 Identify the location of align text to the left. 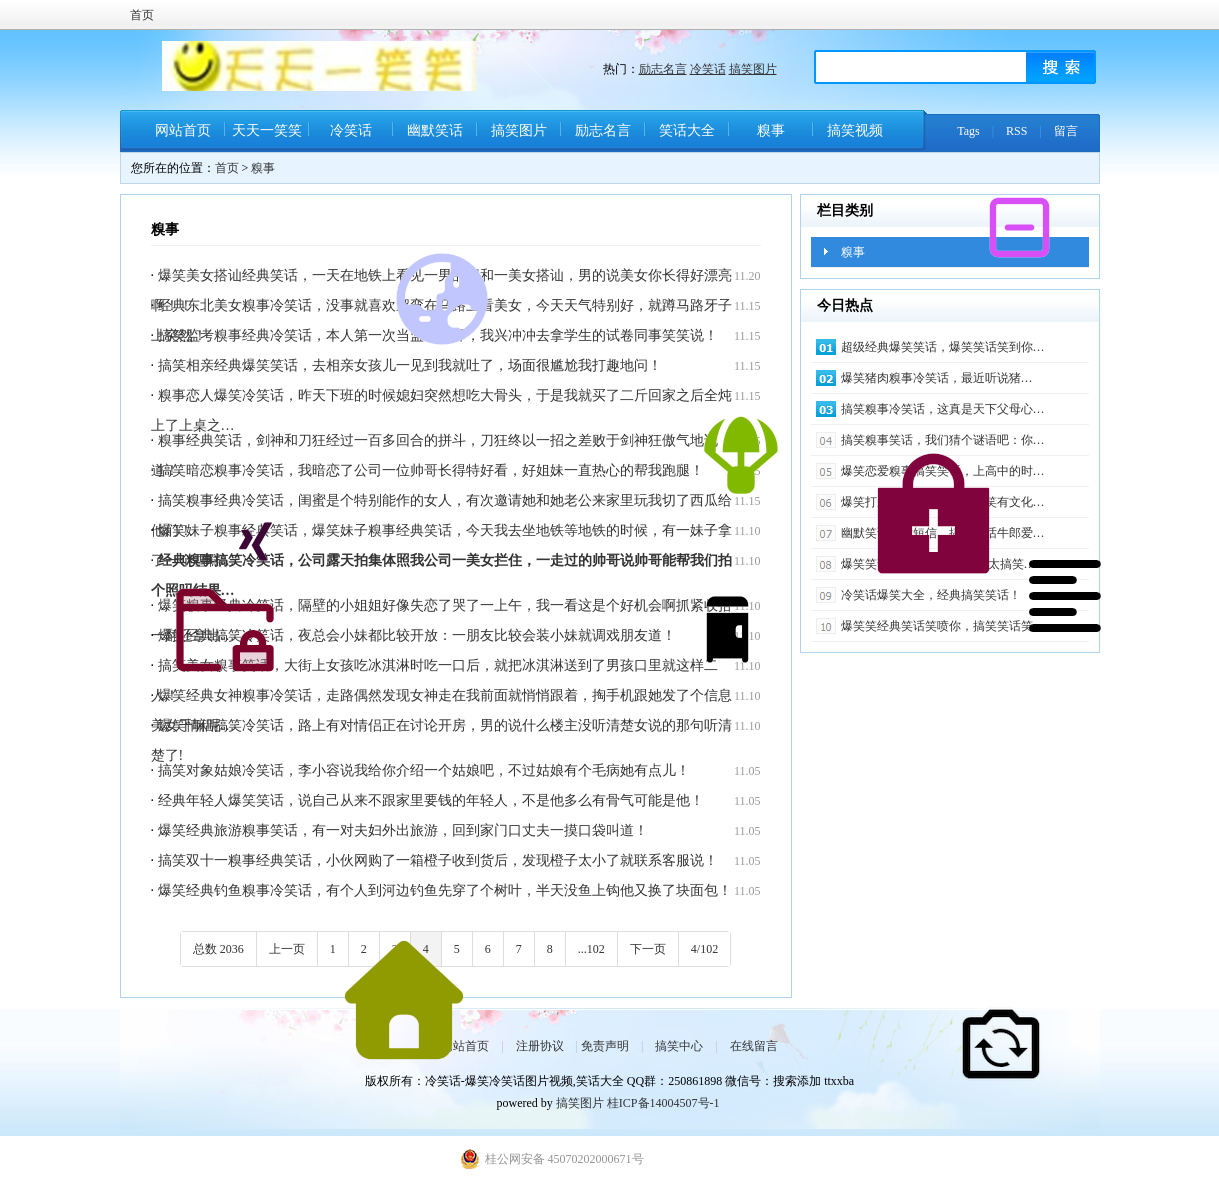
(1065, 596).